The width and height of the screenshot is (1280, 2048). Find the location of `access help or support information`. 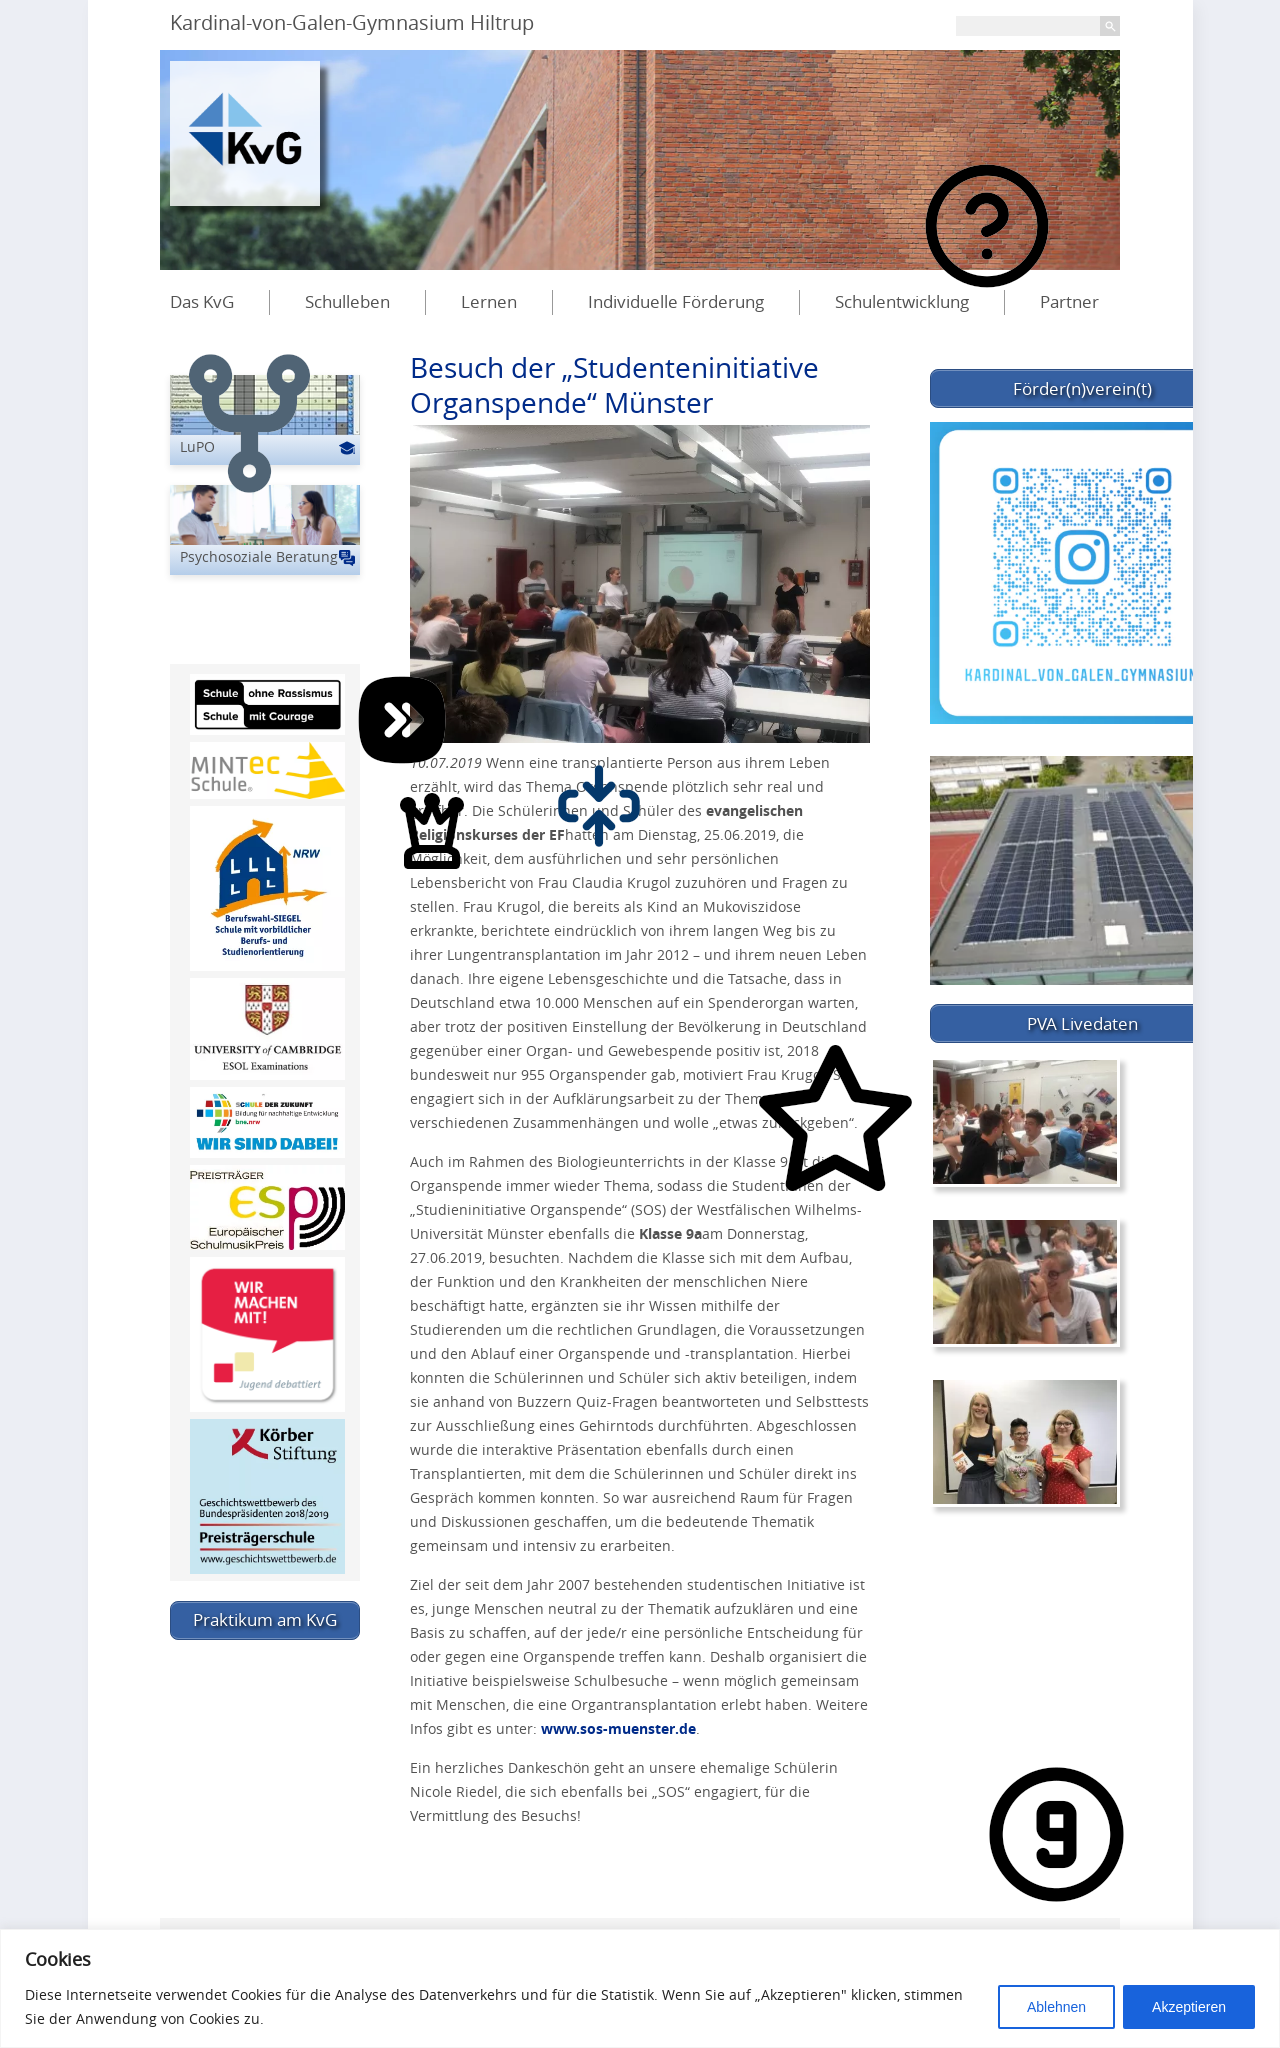

access help or support information is located at coordinates (987, 226).